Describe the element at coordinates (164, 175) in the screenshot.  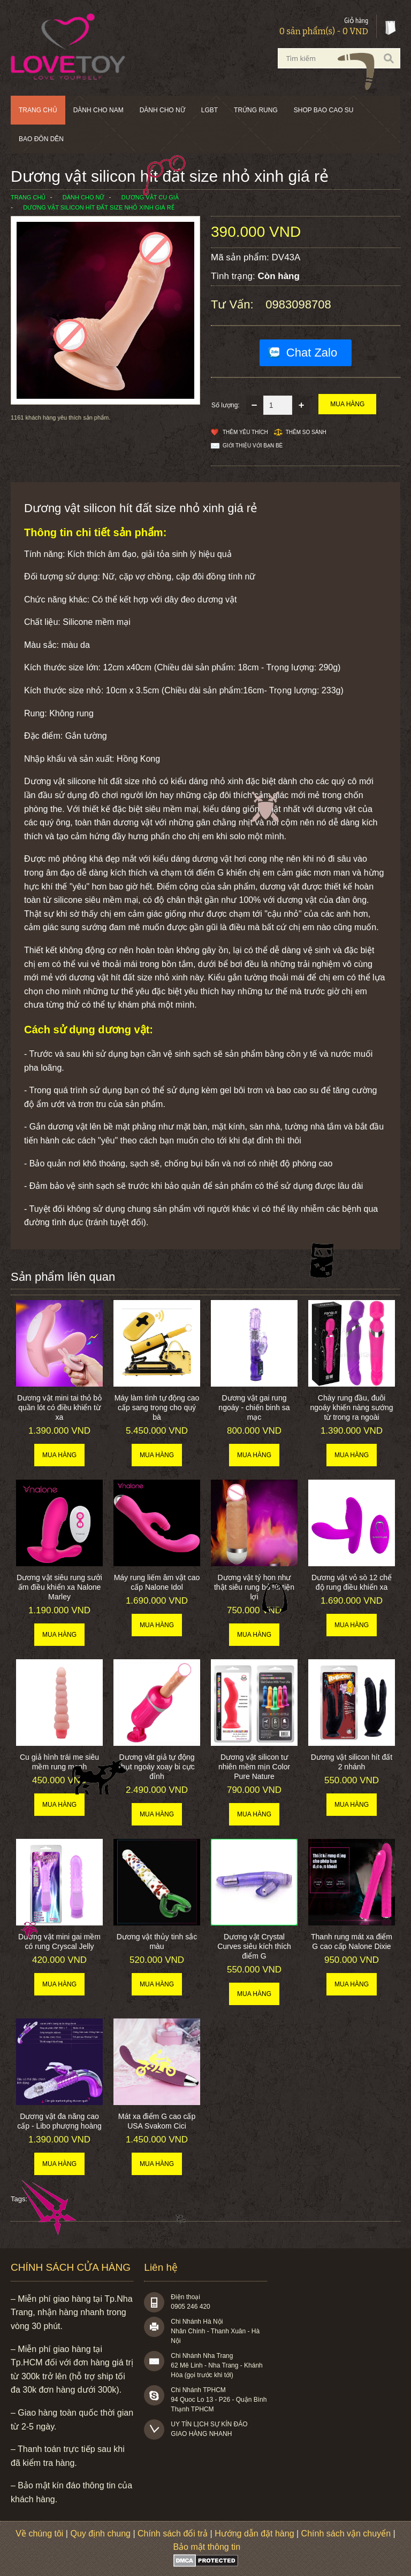
I see `view detailed information or inspect an item` at that location.